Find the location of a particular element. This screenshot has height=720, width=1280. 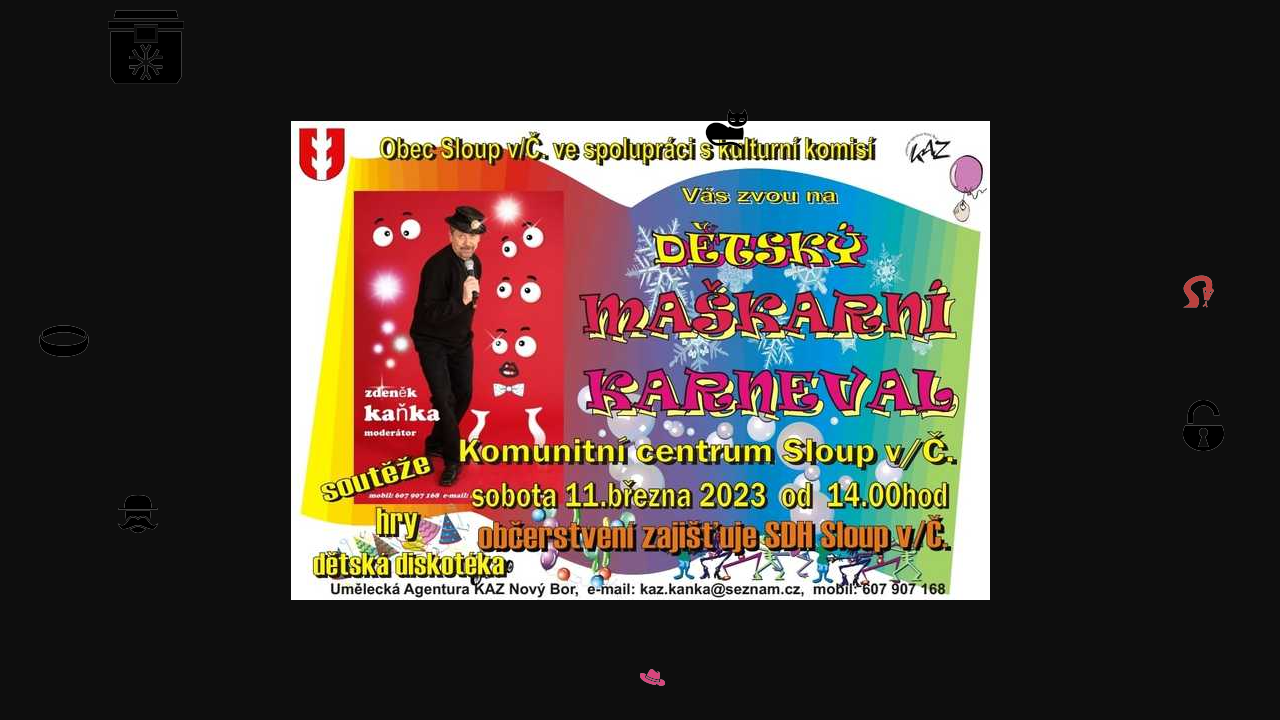

snake or reptile character in a game is located at coordinates (1198, 291).